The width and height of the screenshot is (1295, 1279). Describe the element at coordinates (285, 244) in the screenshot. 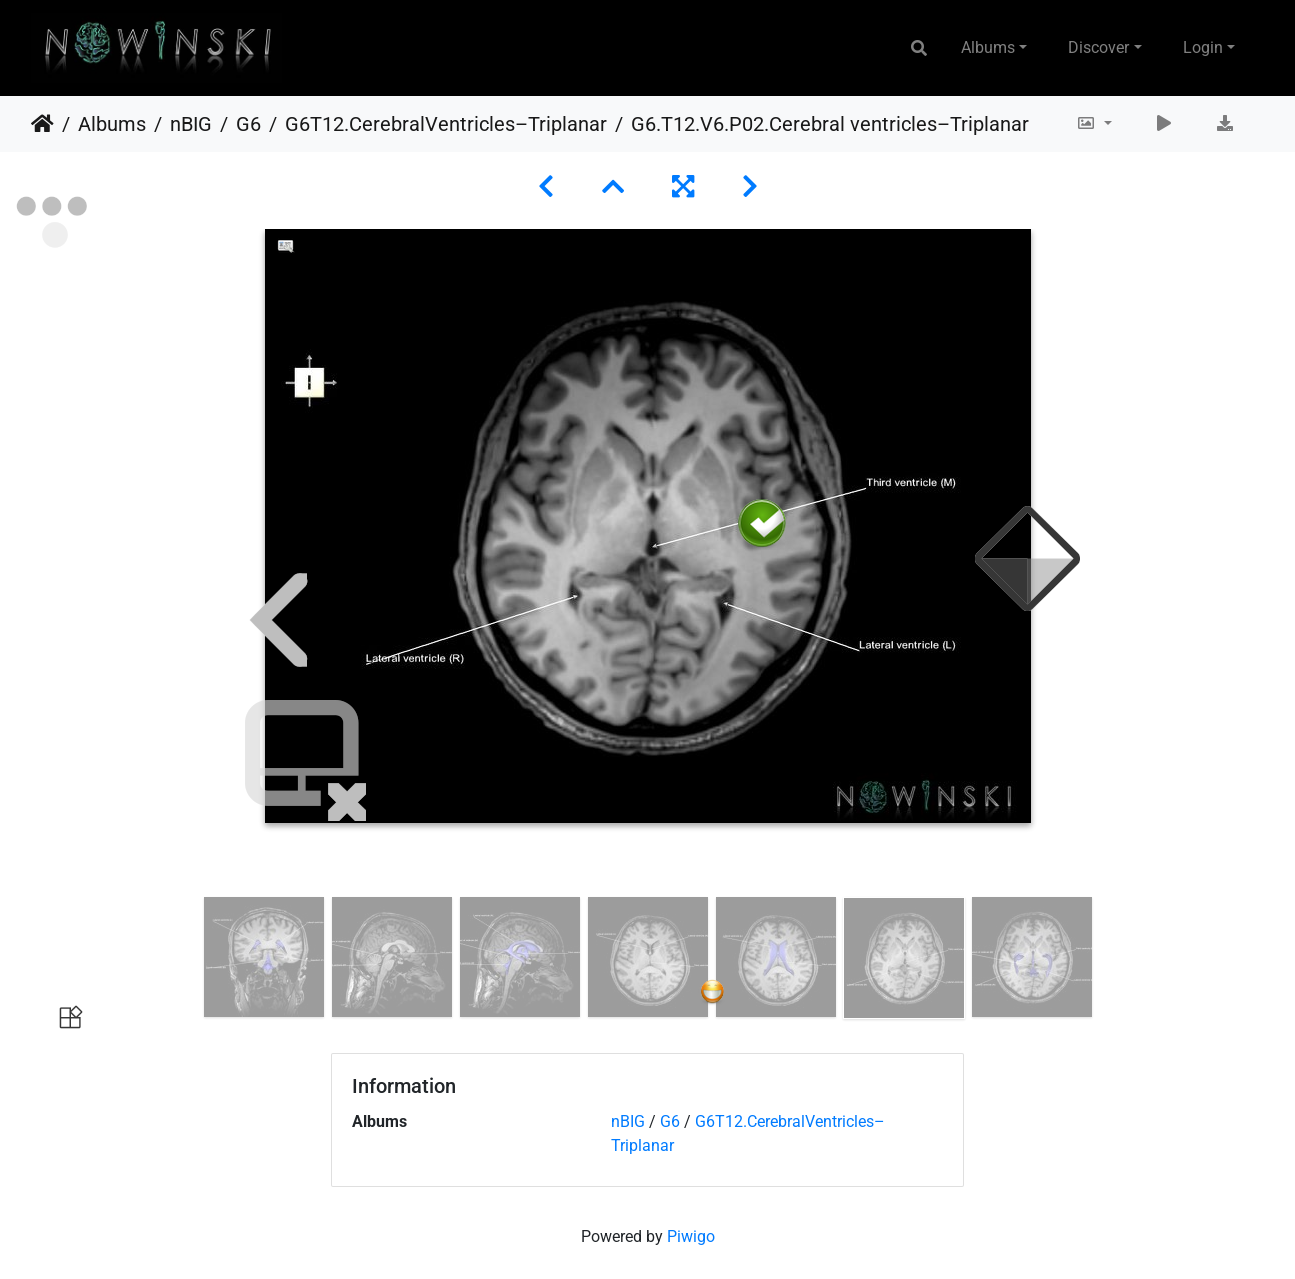

I see `access user account settings` at that location.